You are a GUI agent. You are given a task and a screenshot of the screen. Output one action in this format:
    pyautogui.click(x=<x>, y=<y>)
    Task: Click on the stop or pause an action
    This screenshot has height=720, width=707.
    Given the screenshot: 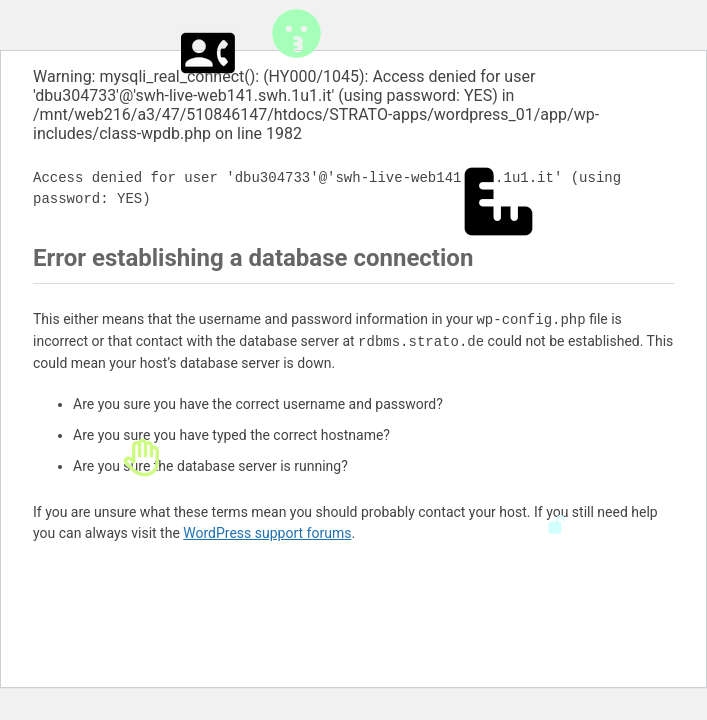 What is the action you would take?
    pyautogui.click(x=142, y=457)
    